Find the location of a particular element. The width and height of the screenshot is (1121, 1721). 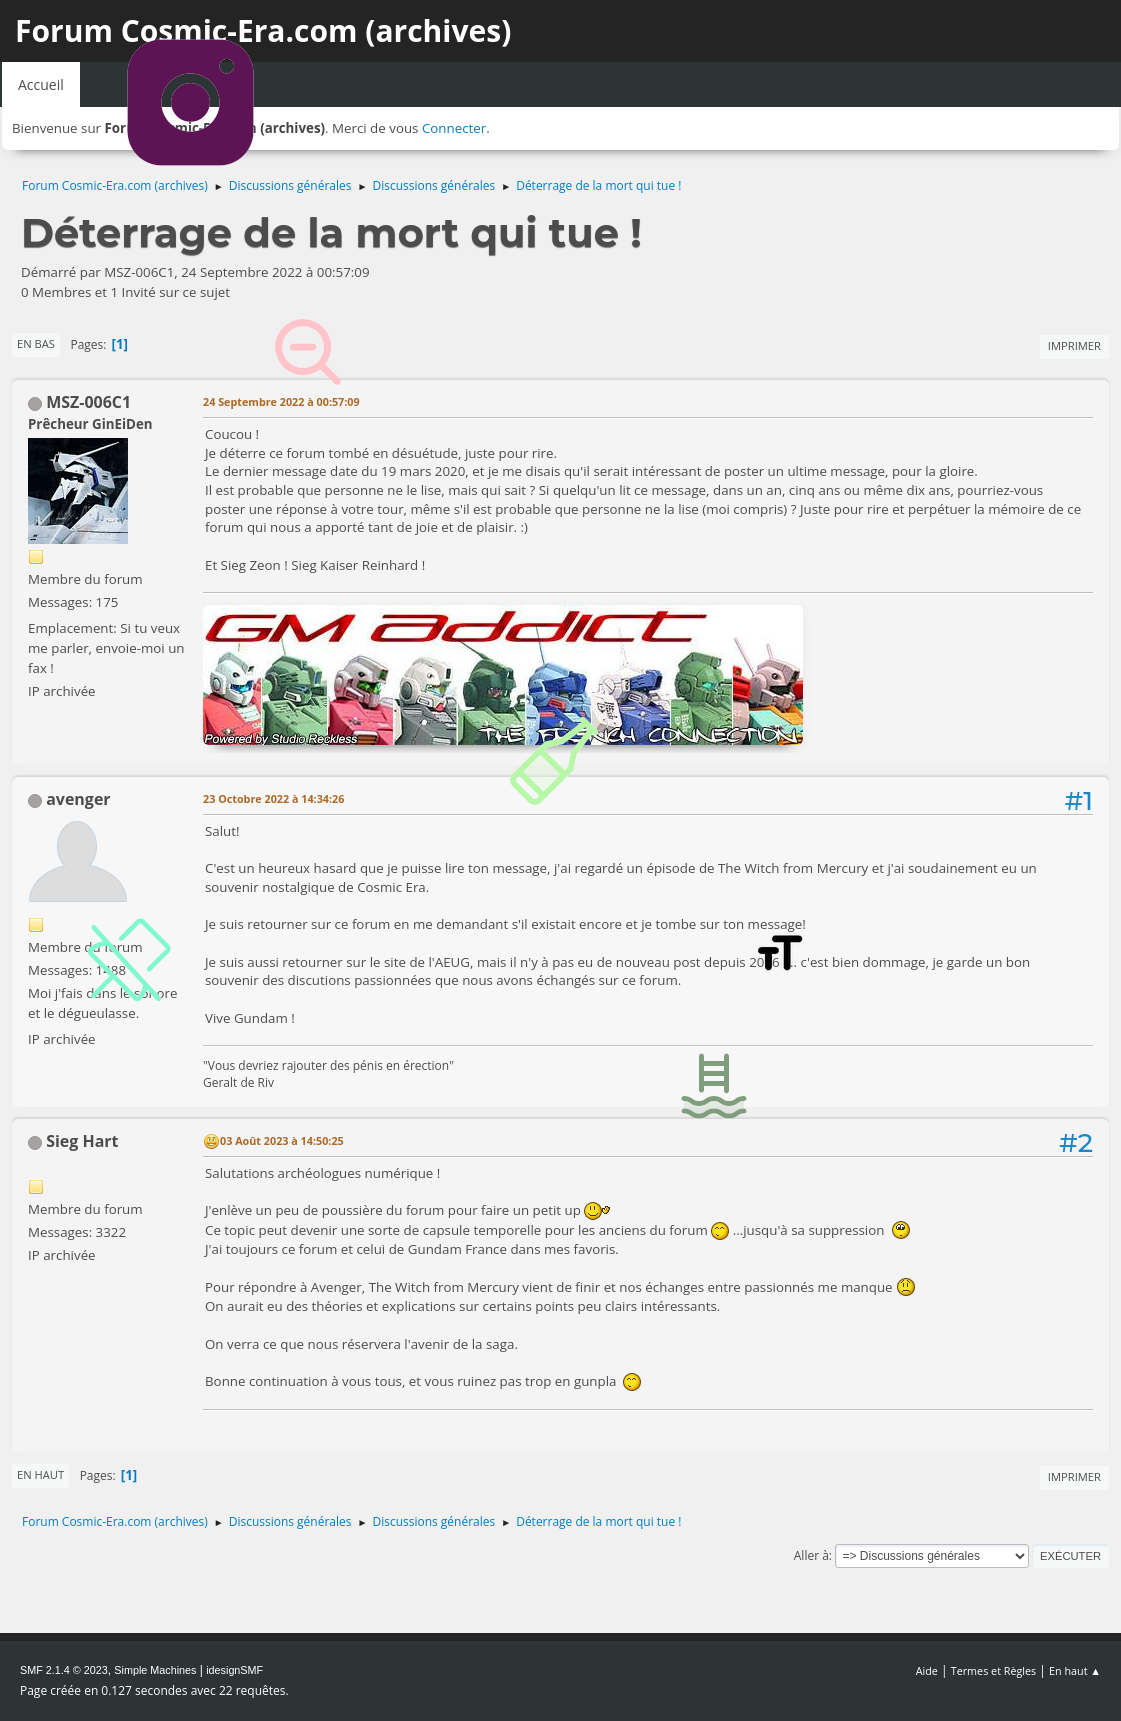

browse alcoholic beverage options is located at coordinates (552, 762).